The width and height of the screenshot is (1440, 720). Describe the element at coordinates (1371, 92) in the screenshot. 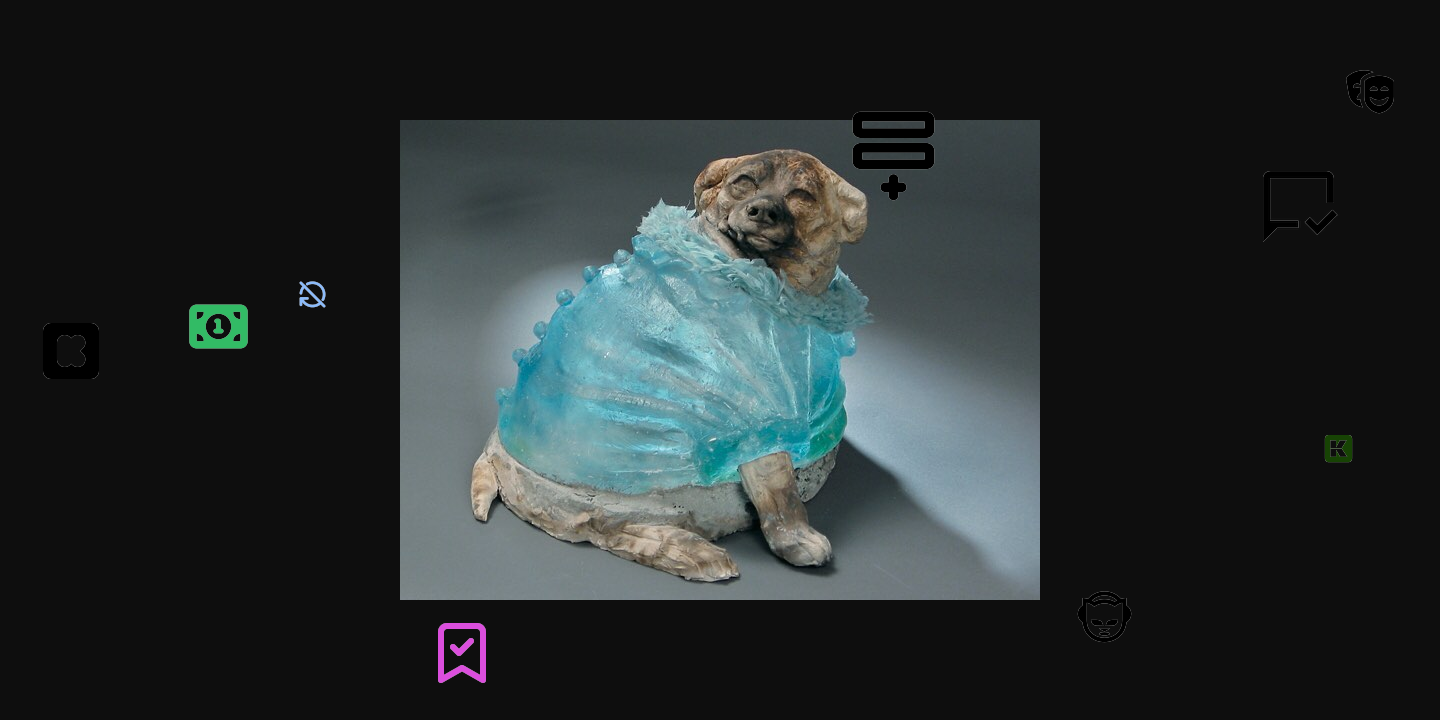

I see `access theater or entertainment options` at that location.